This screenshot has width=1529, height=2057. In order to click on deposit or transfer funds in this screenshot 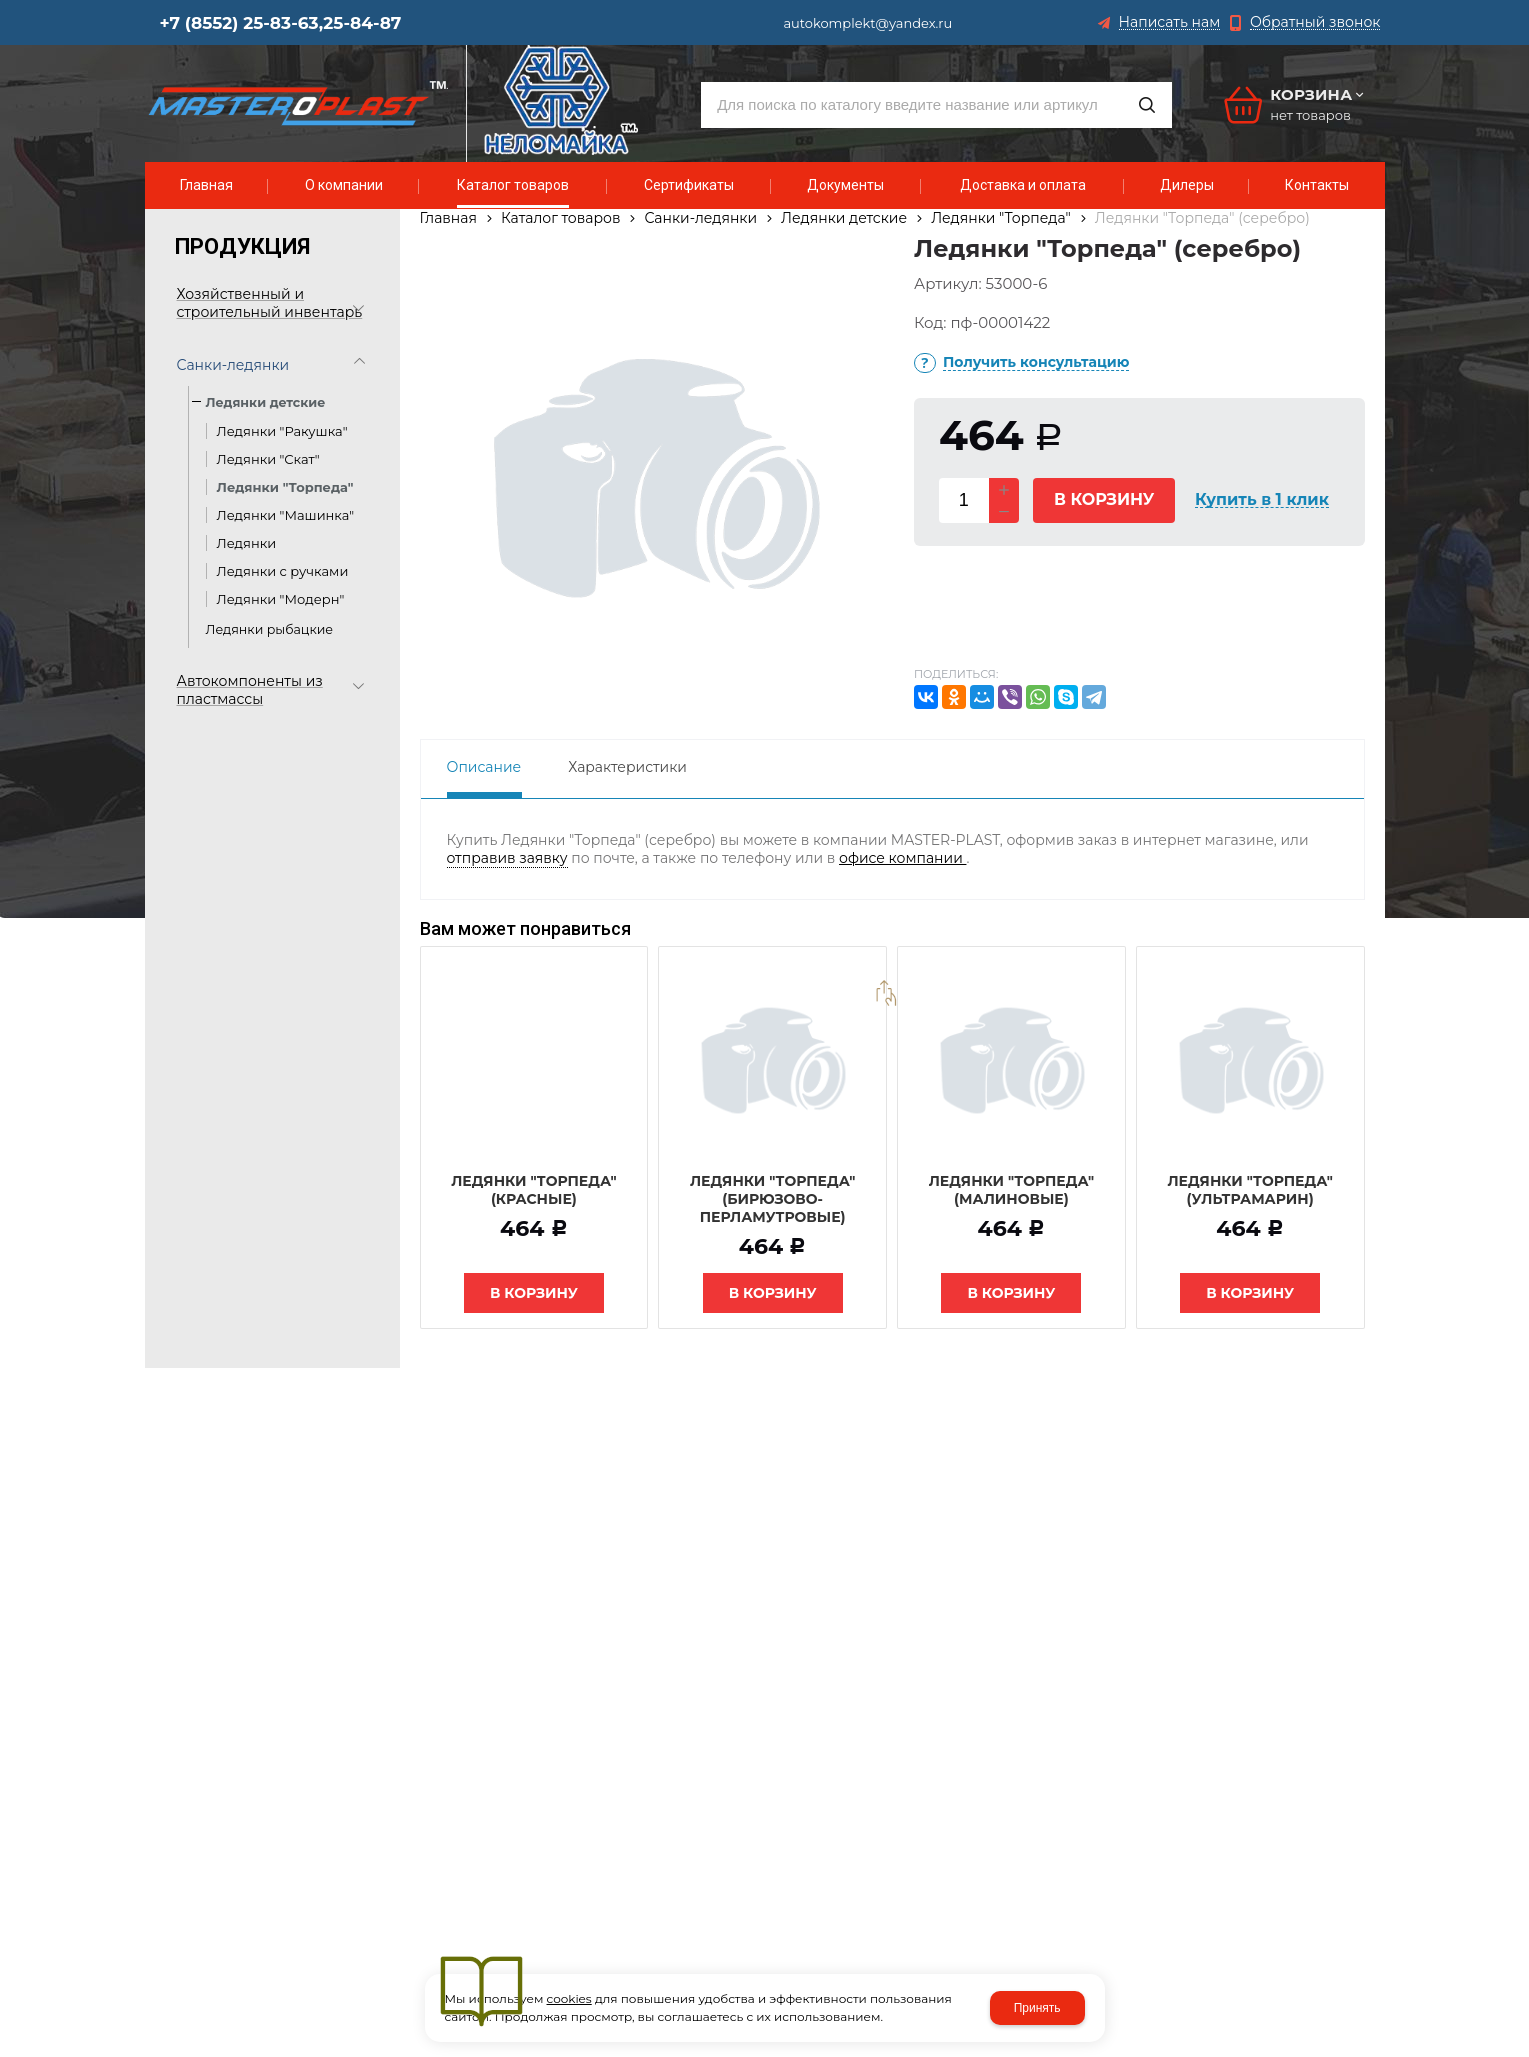, I will do `click(885, 993)`.